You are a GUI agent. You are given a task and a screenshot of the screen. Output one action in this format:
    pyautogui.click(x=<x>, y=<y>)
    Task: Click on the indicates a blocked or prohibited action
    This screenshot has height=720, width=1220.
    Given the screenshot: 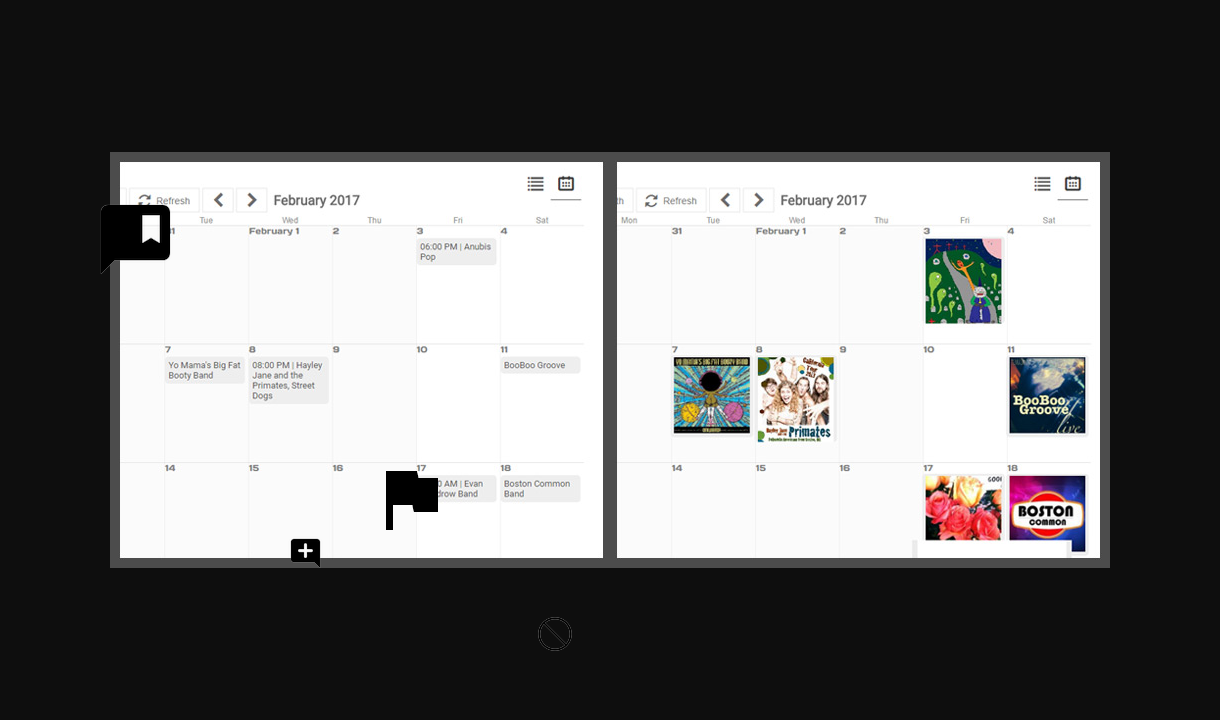 What is the action you would take?
    pyautogui.click(x=555, y=634)
    